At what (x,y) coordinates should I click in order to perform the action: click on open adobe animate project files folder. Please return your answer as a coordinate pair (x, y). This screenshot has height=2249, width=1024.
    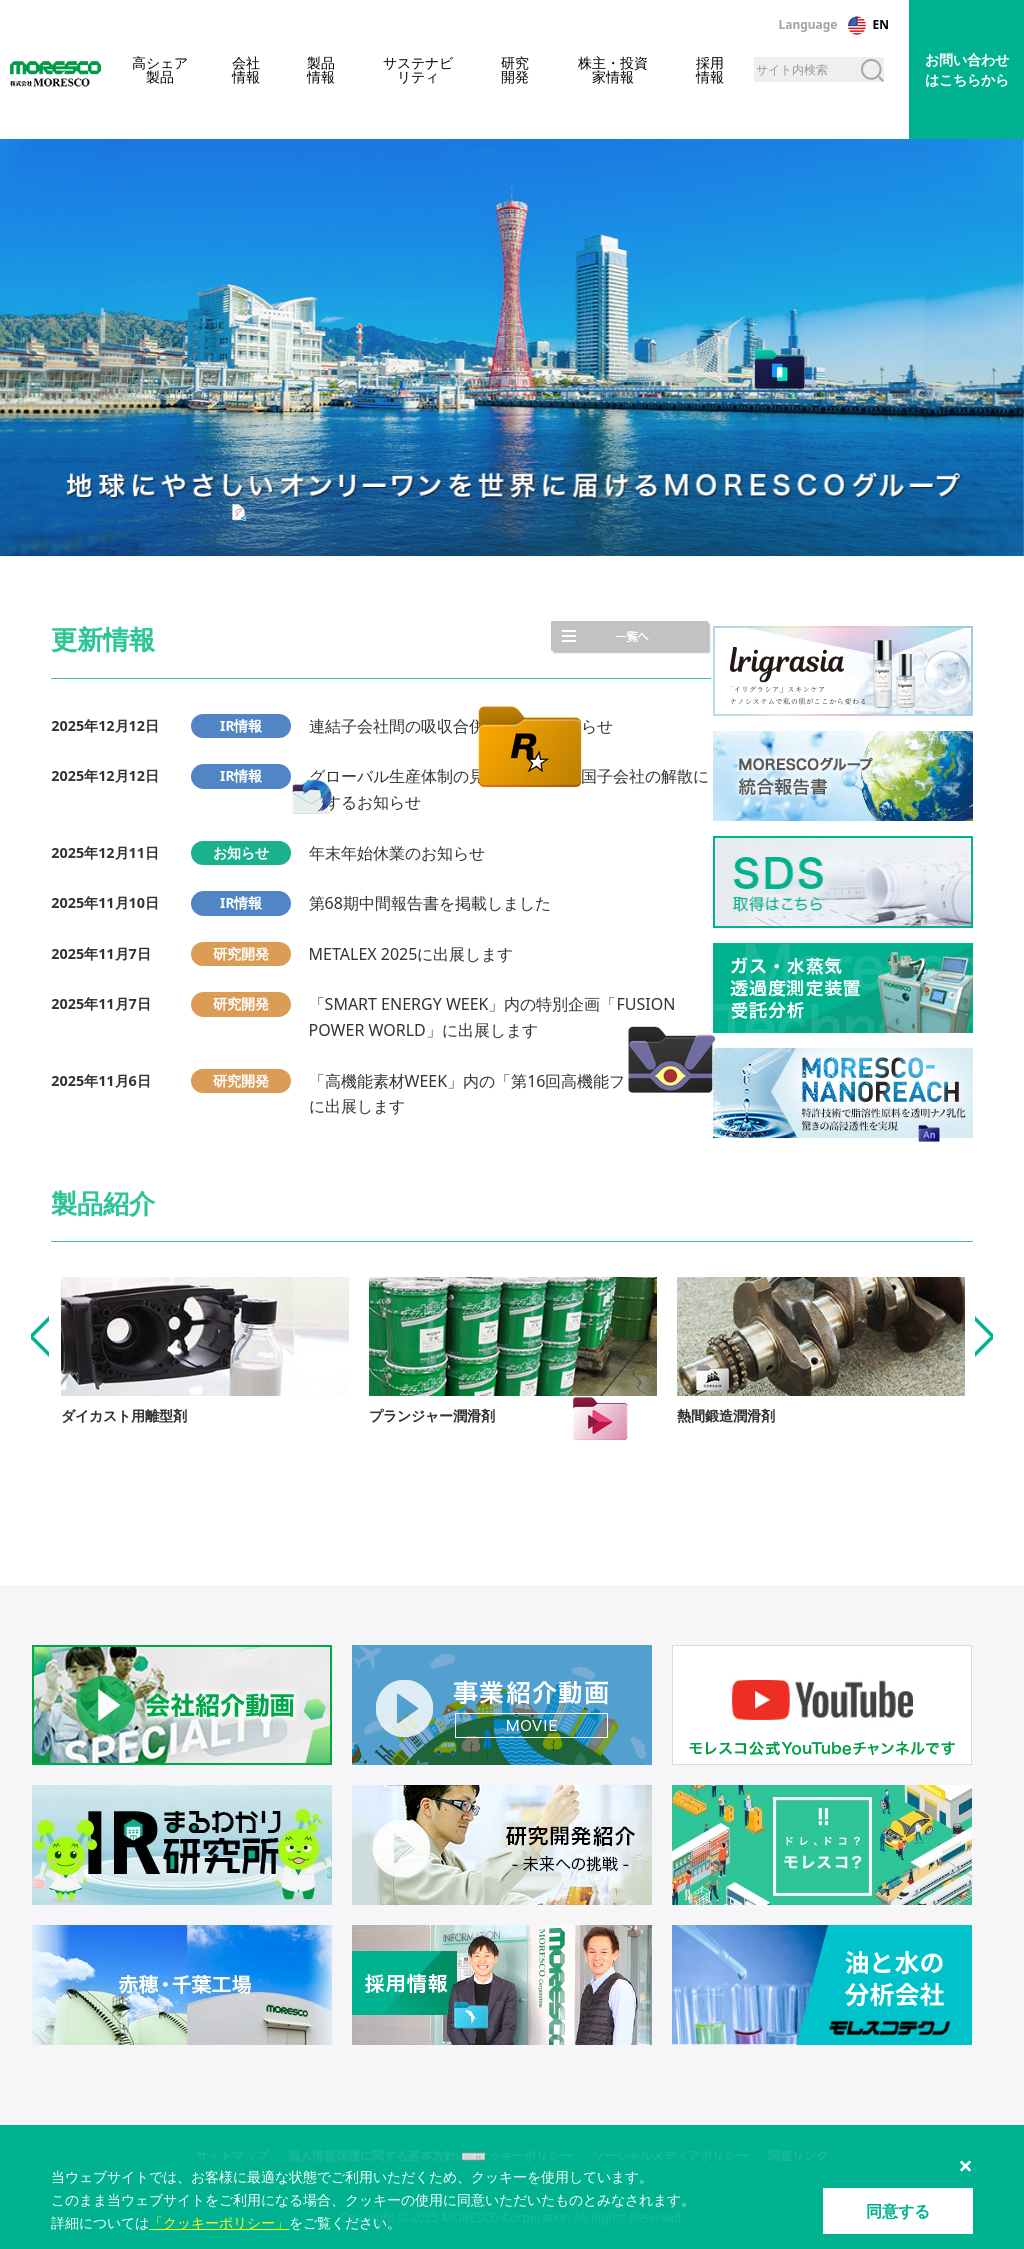
    Looking at the image, I should click on (929, 1134).